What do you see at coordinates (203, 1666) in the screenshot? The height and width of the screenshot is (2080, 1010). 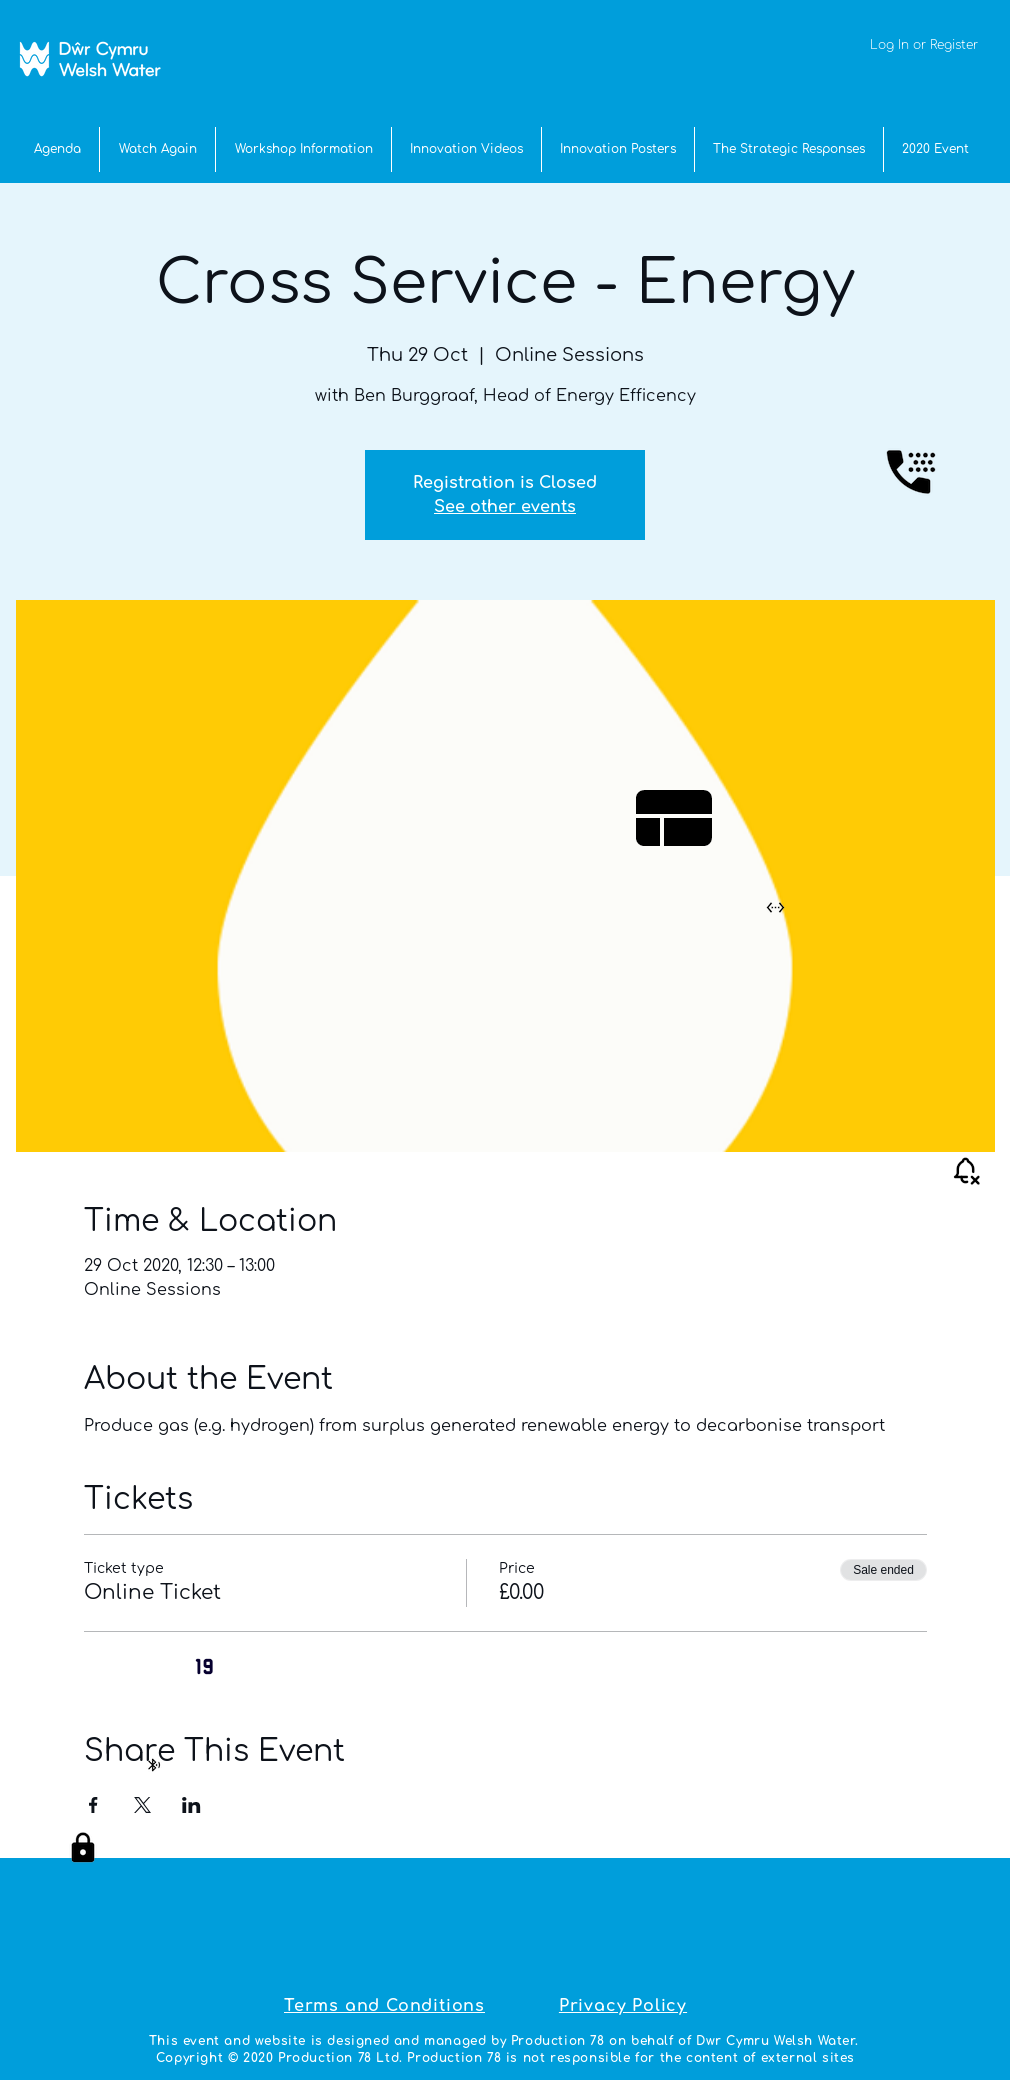 I see `indicates 19 items or notifications` at bounding box center [203, 1666].